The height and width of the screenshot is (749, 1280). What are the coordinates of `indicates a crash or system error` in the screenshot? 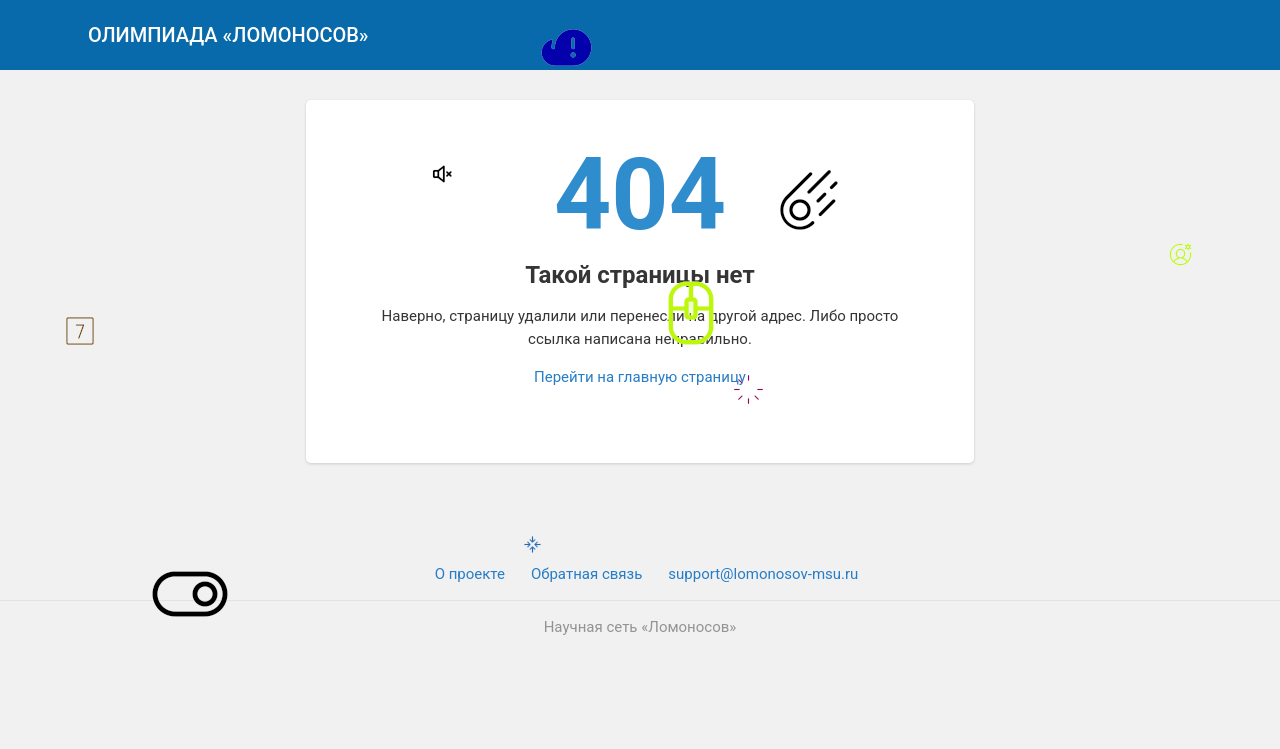 It's located at (809, 201).